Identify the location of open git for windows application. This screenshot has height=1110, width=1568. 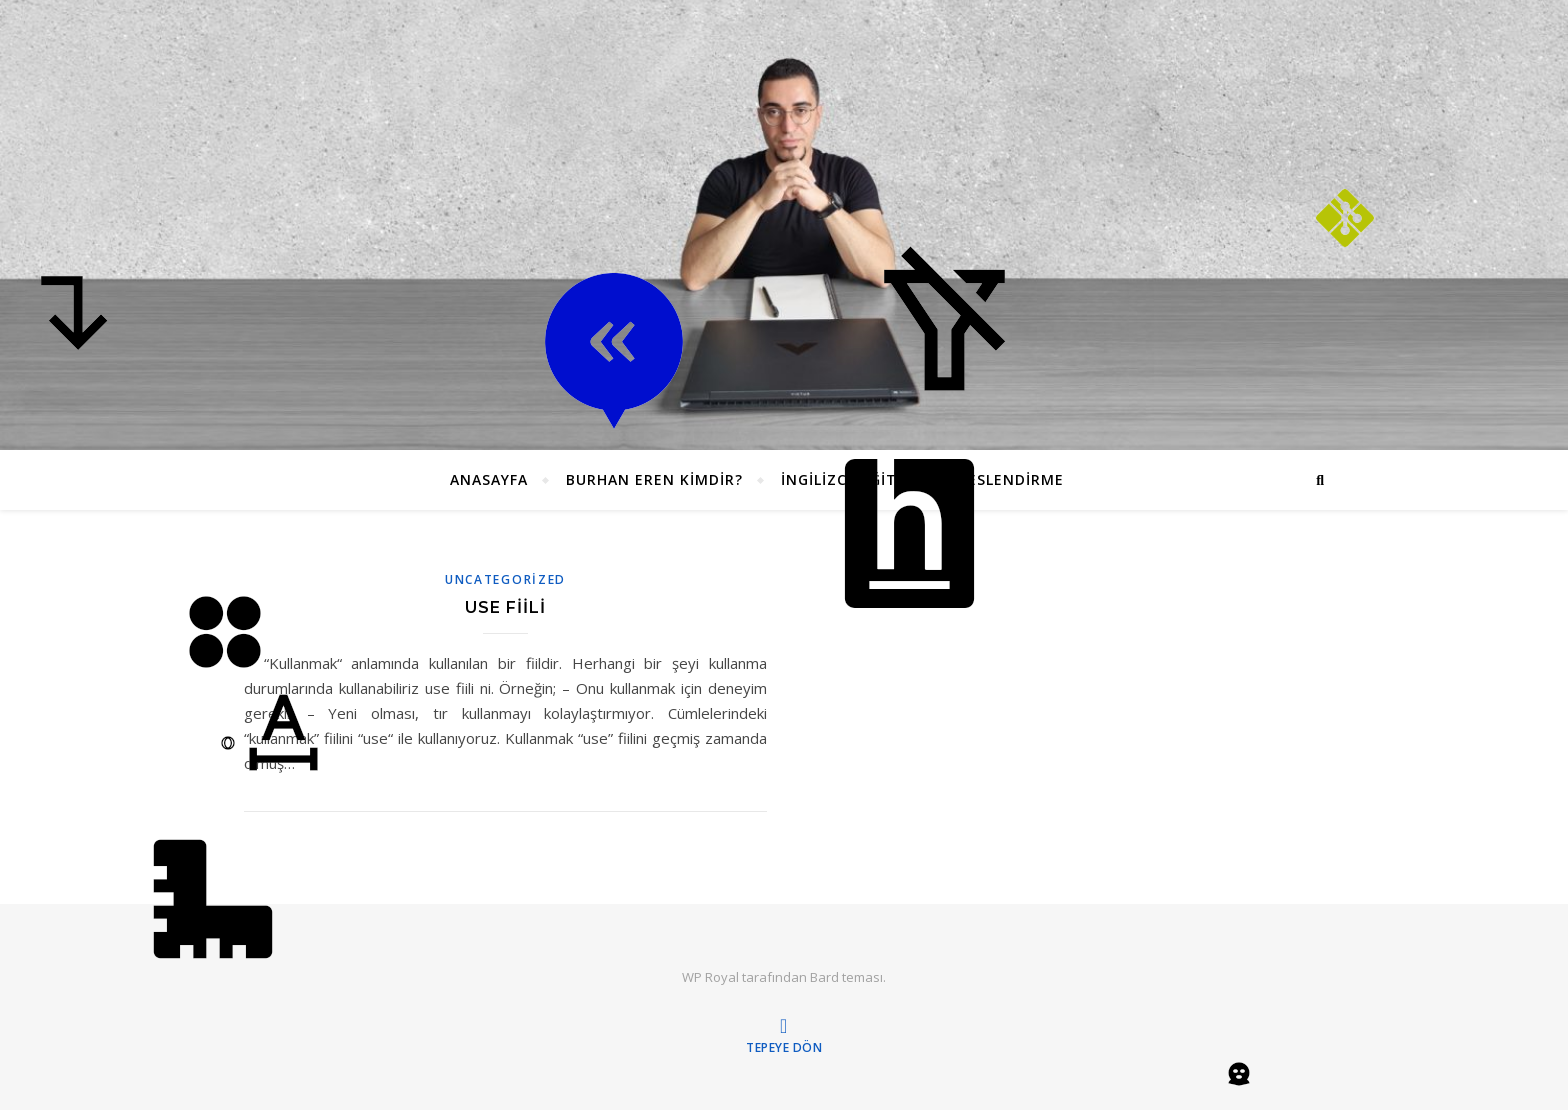
(1345, 218).